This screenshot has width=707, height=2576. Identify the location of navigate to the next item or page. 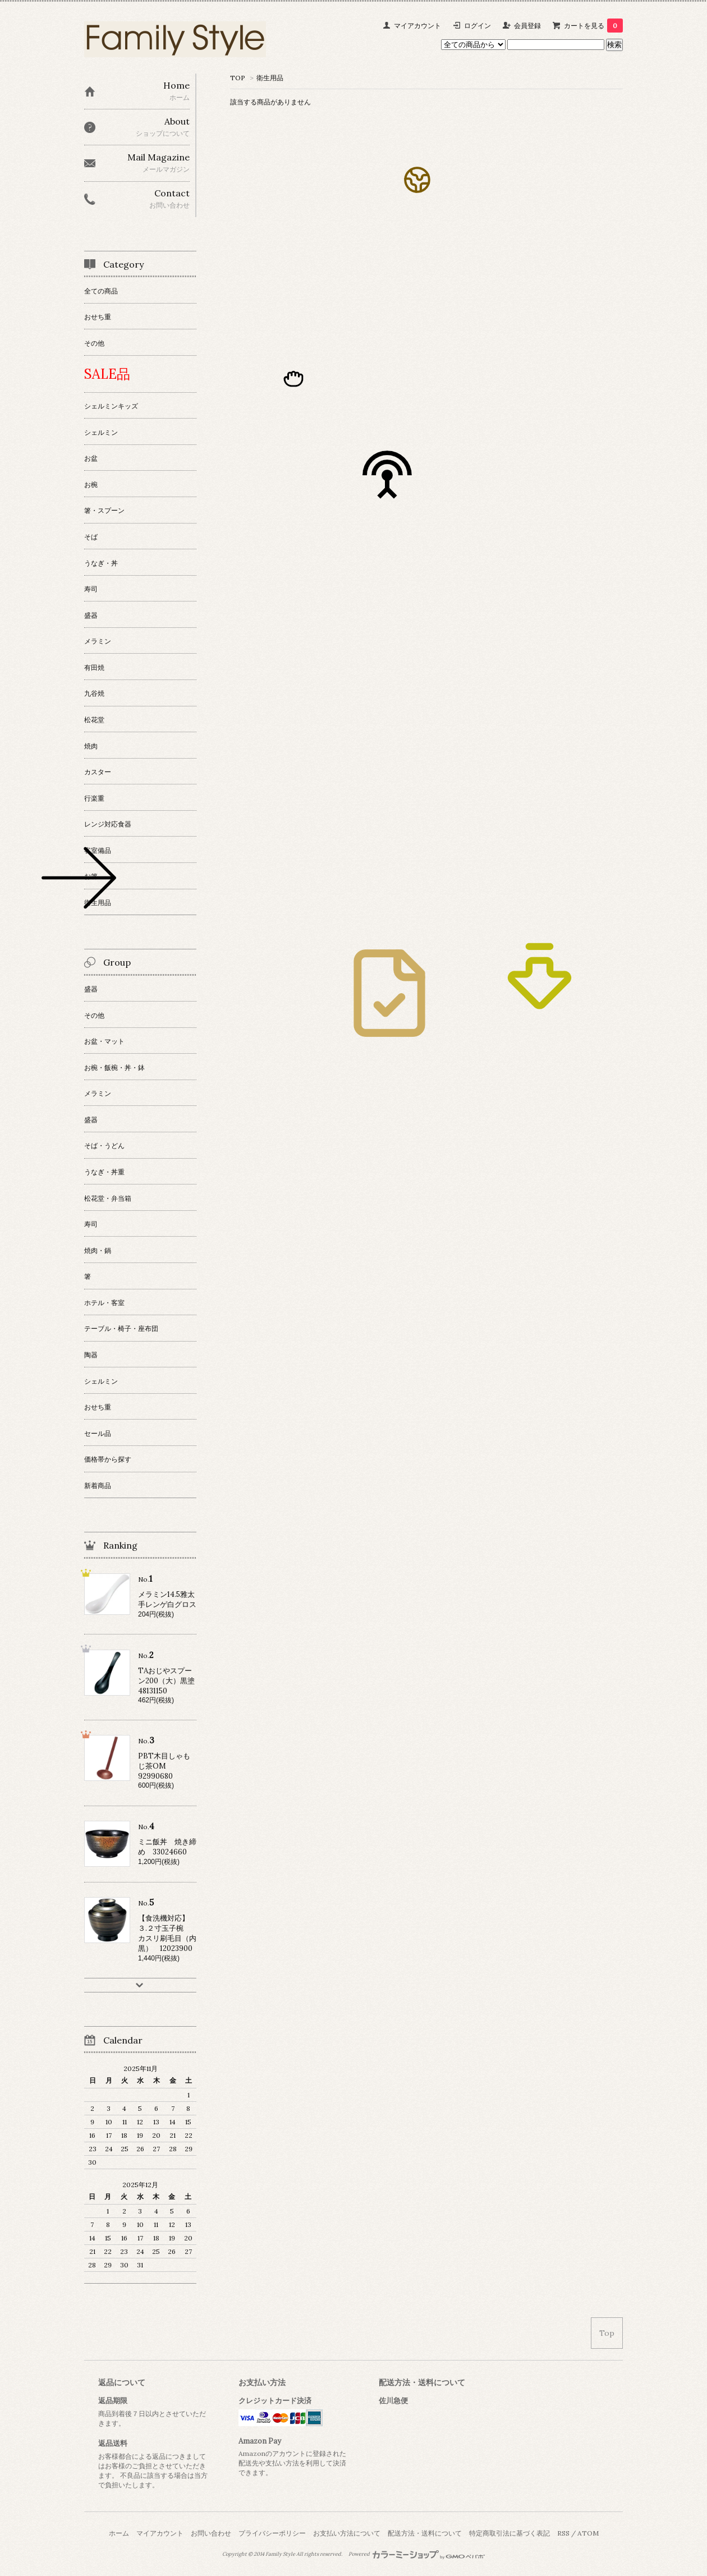
(79, 878).